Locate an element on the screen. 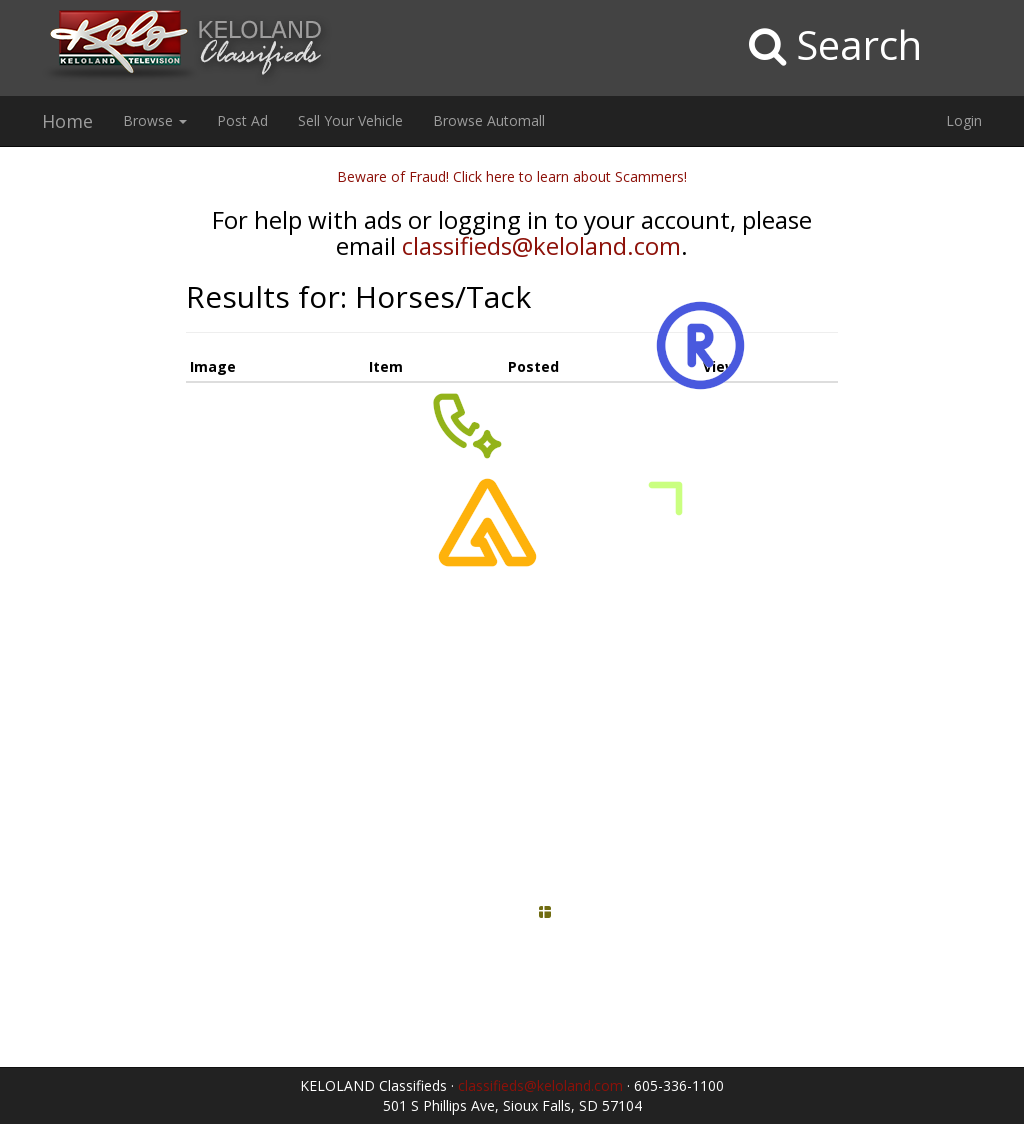 The width and height of the screenshot is (1024, 1124). AI-powered calling or smart call features is located at coordinates (465, 422).